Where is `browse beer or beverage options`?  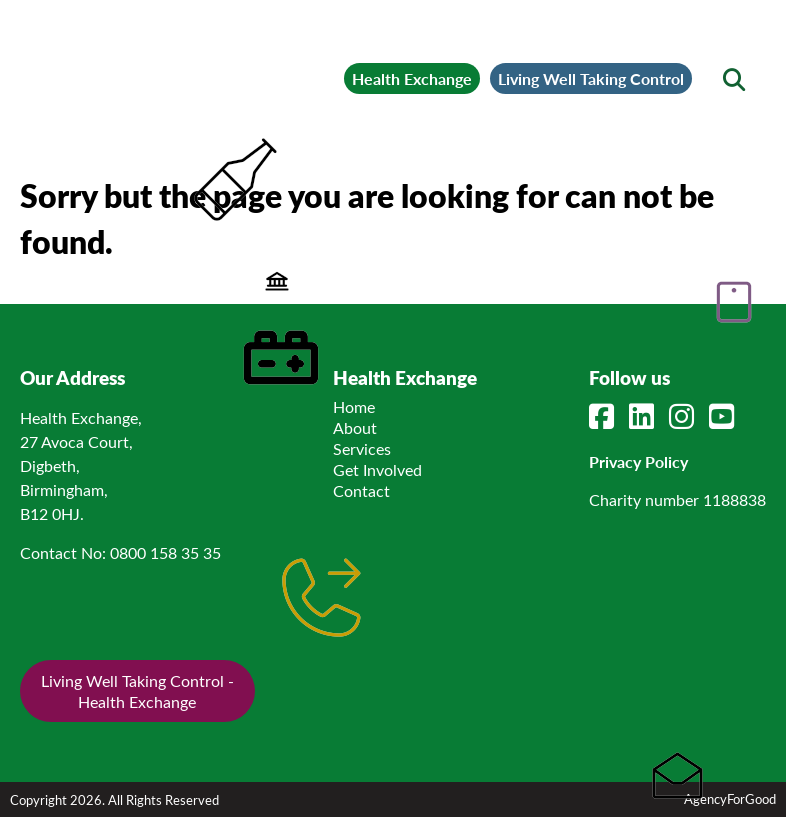 browse beer or beverage options is located at coordinates (234, 181).